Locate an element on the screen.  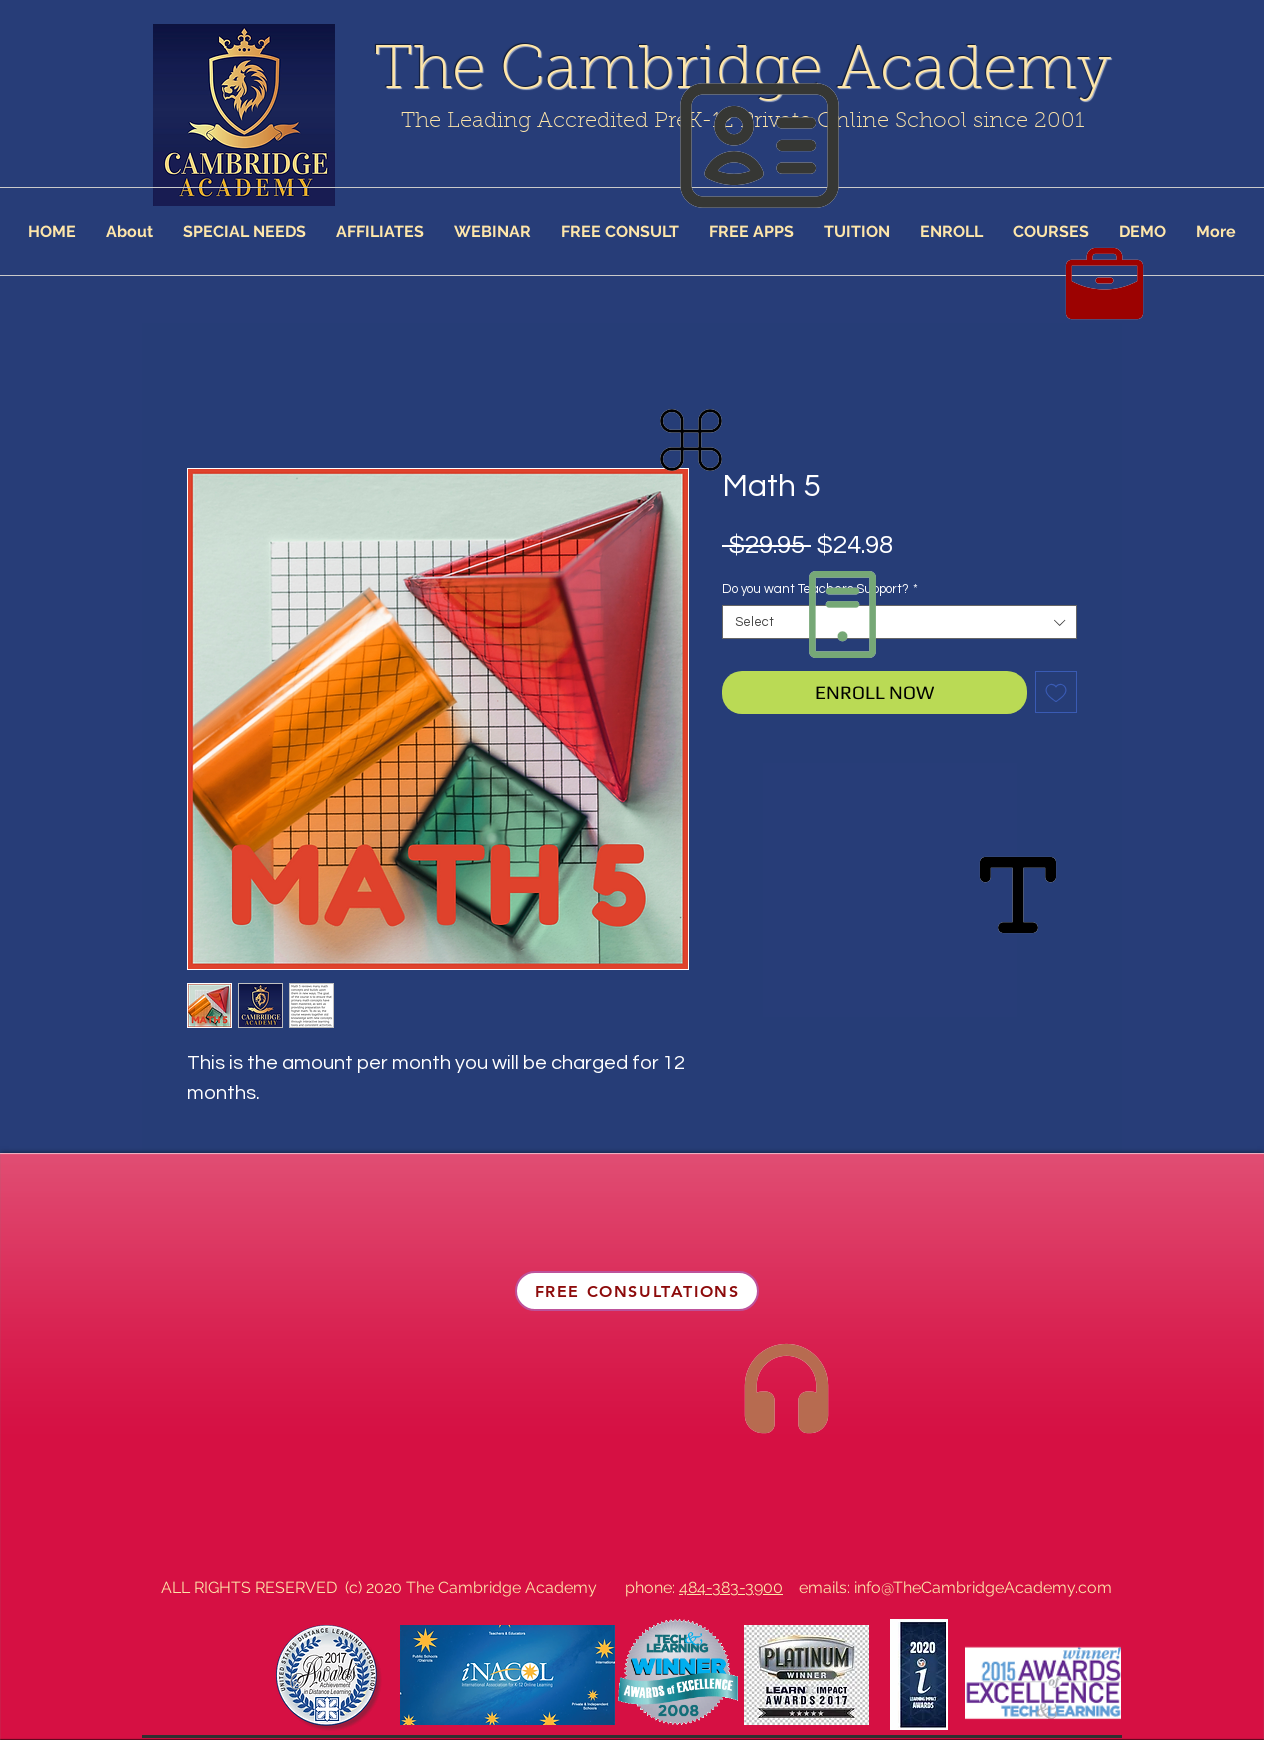
access work or business-related content is located at coordinates (1104, 286).